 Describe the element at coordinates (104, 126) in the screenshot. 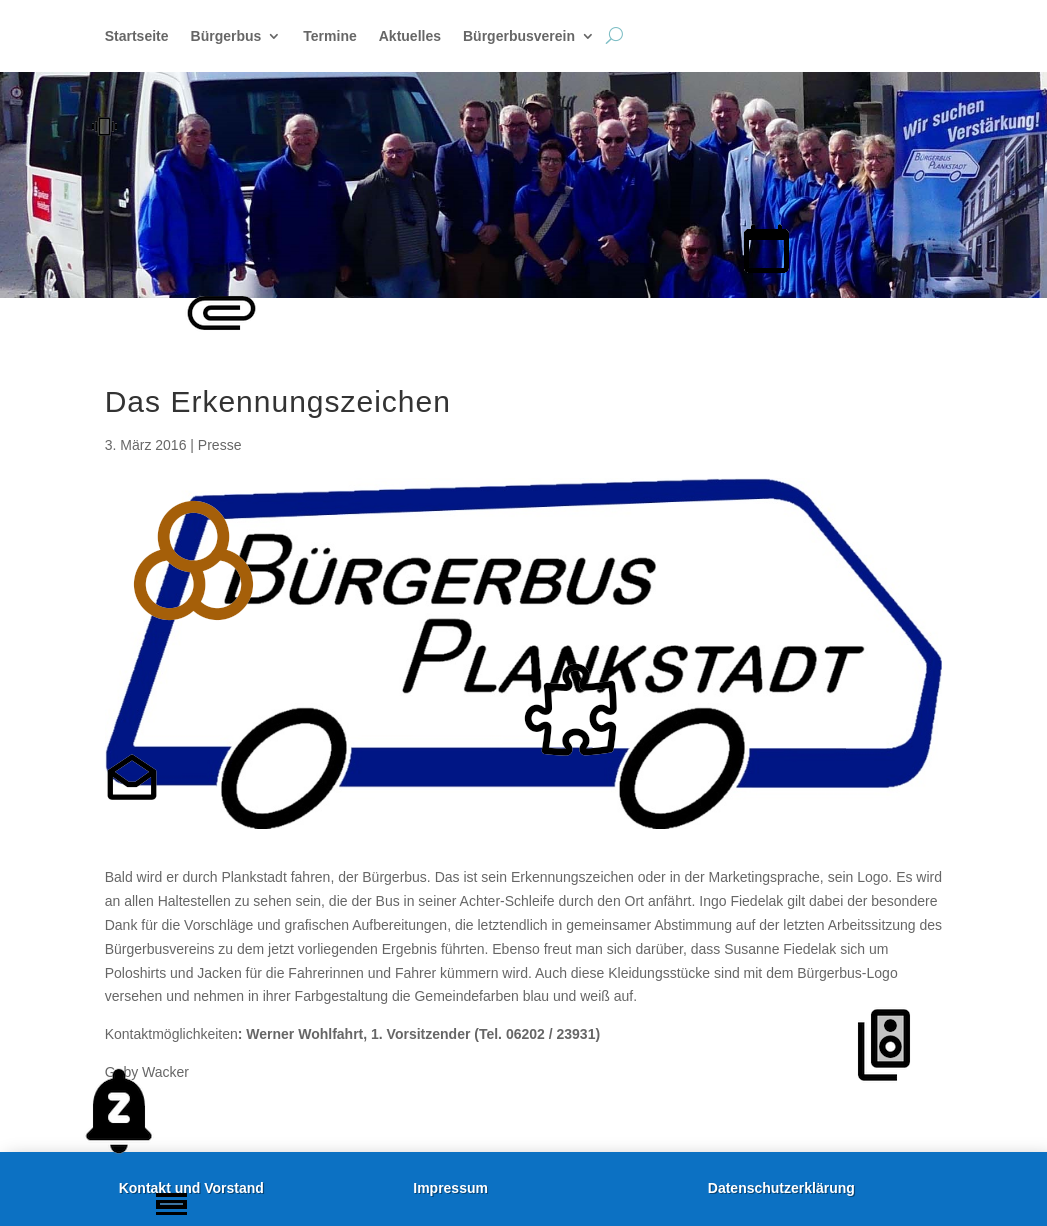

I see `enable vibration mode on device` at that location.